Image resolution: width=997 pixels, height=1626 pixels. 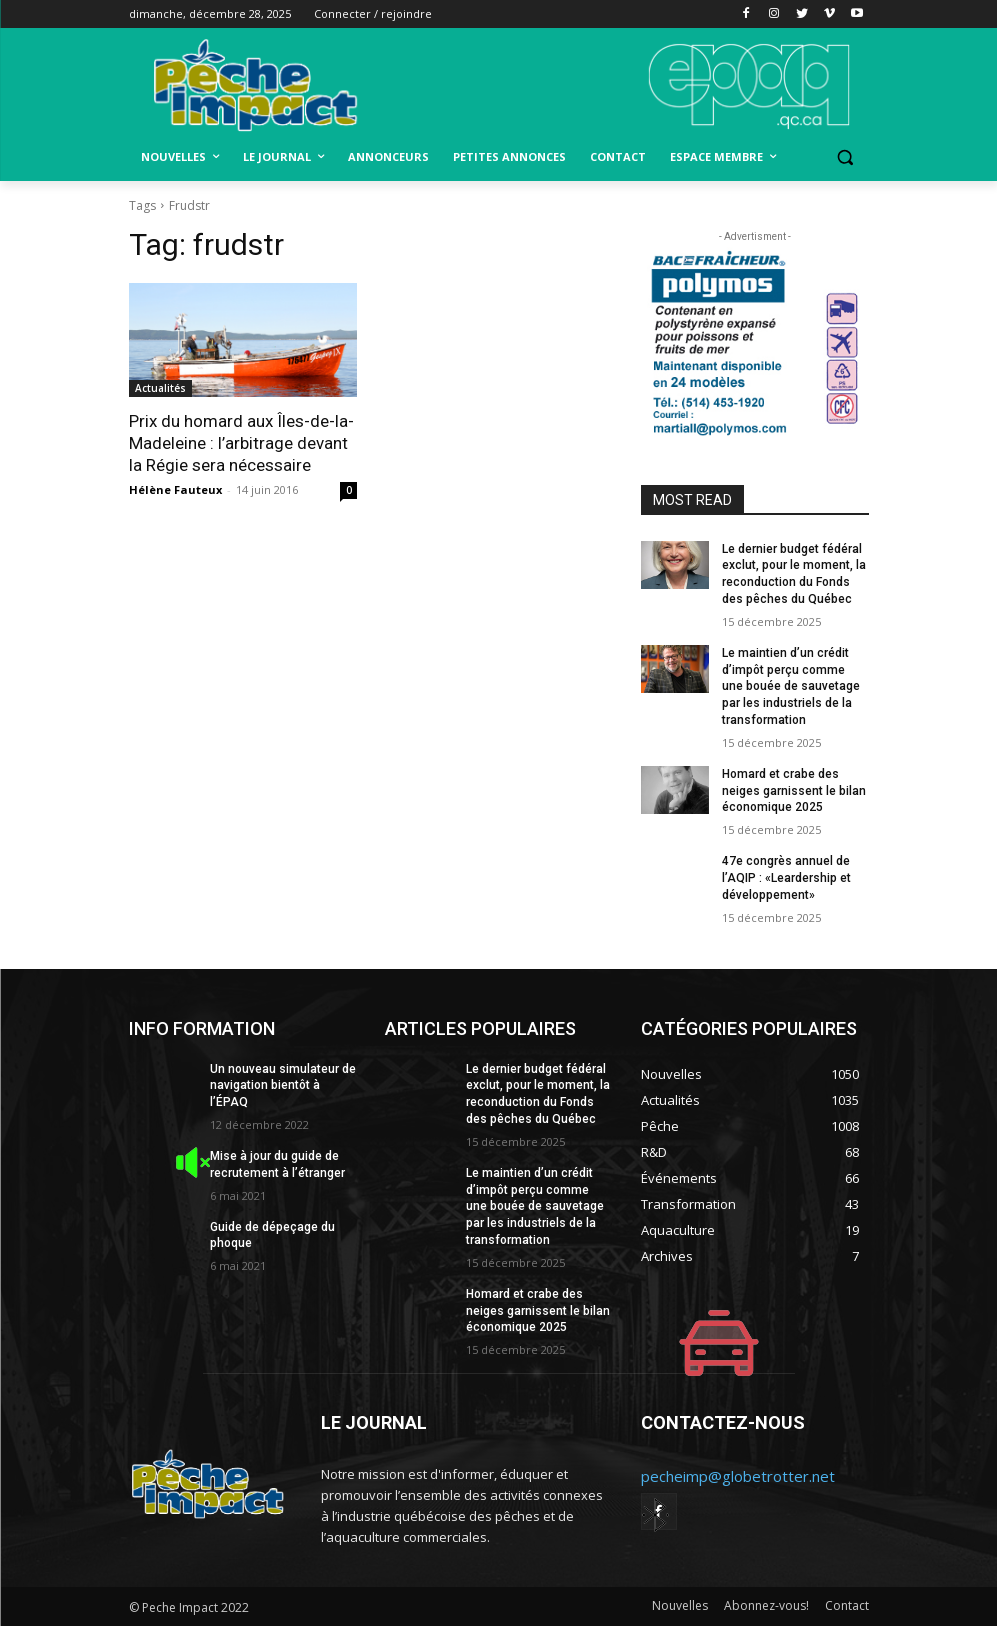 What do you see at coordinates (655, 1515) in the screenshot?
I see `indicates an active bluetooth connection` at bounding box center [655, 1515].